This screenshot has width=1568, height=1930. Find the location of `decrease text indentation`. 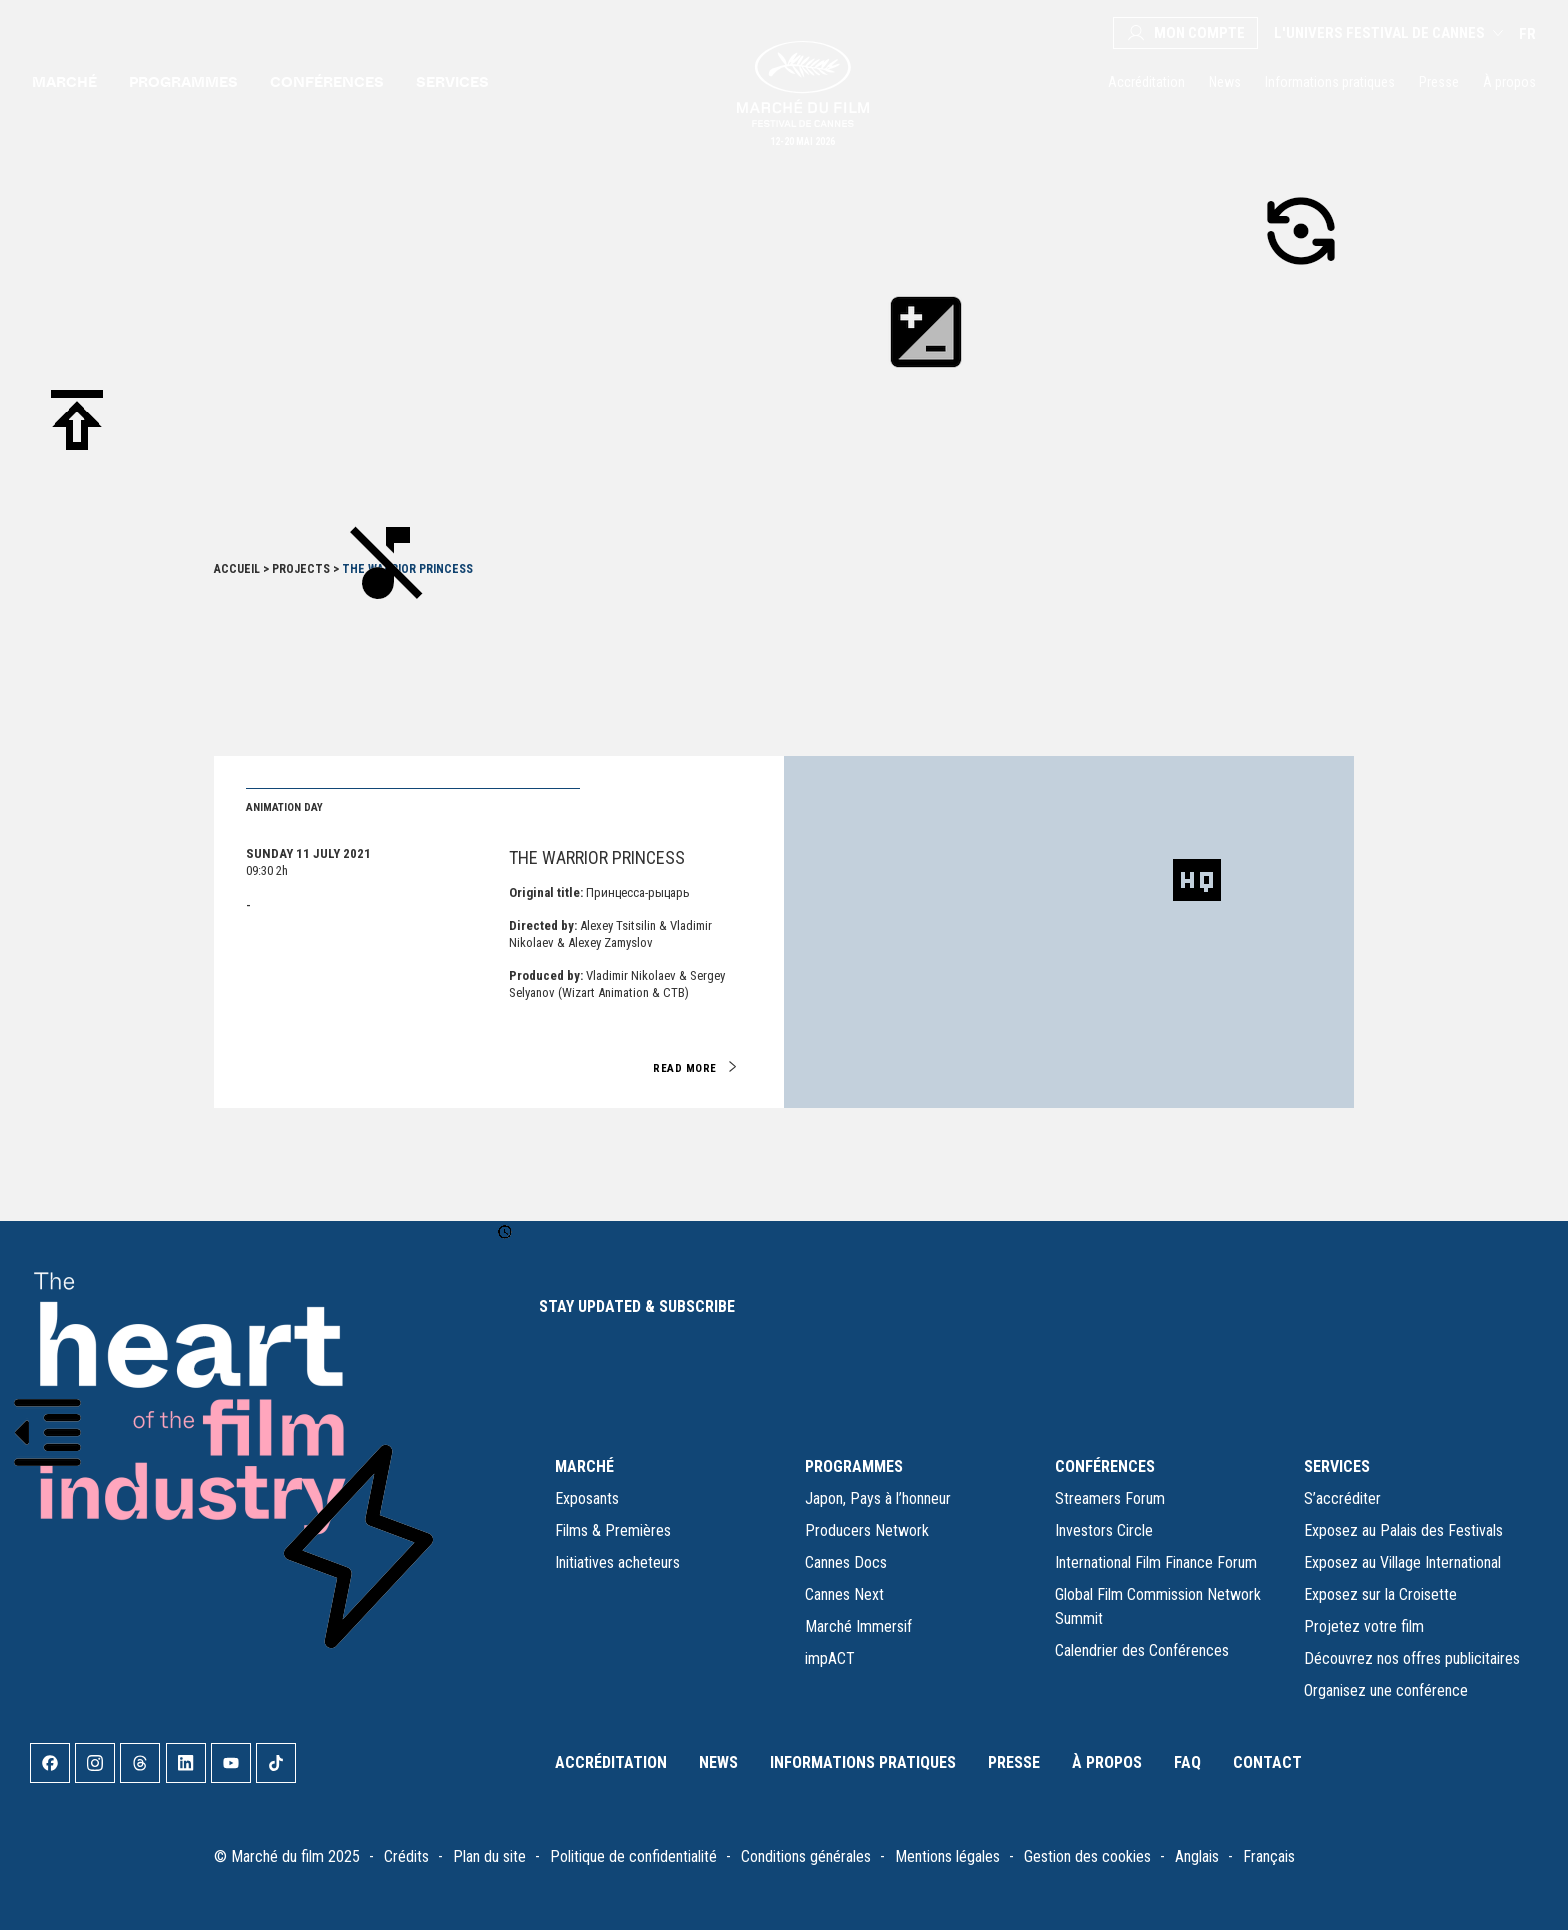

decrease text indentation is located at coordinates (47, 1432).